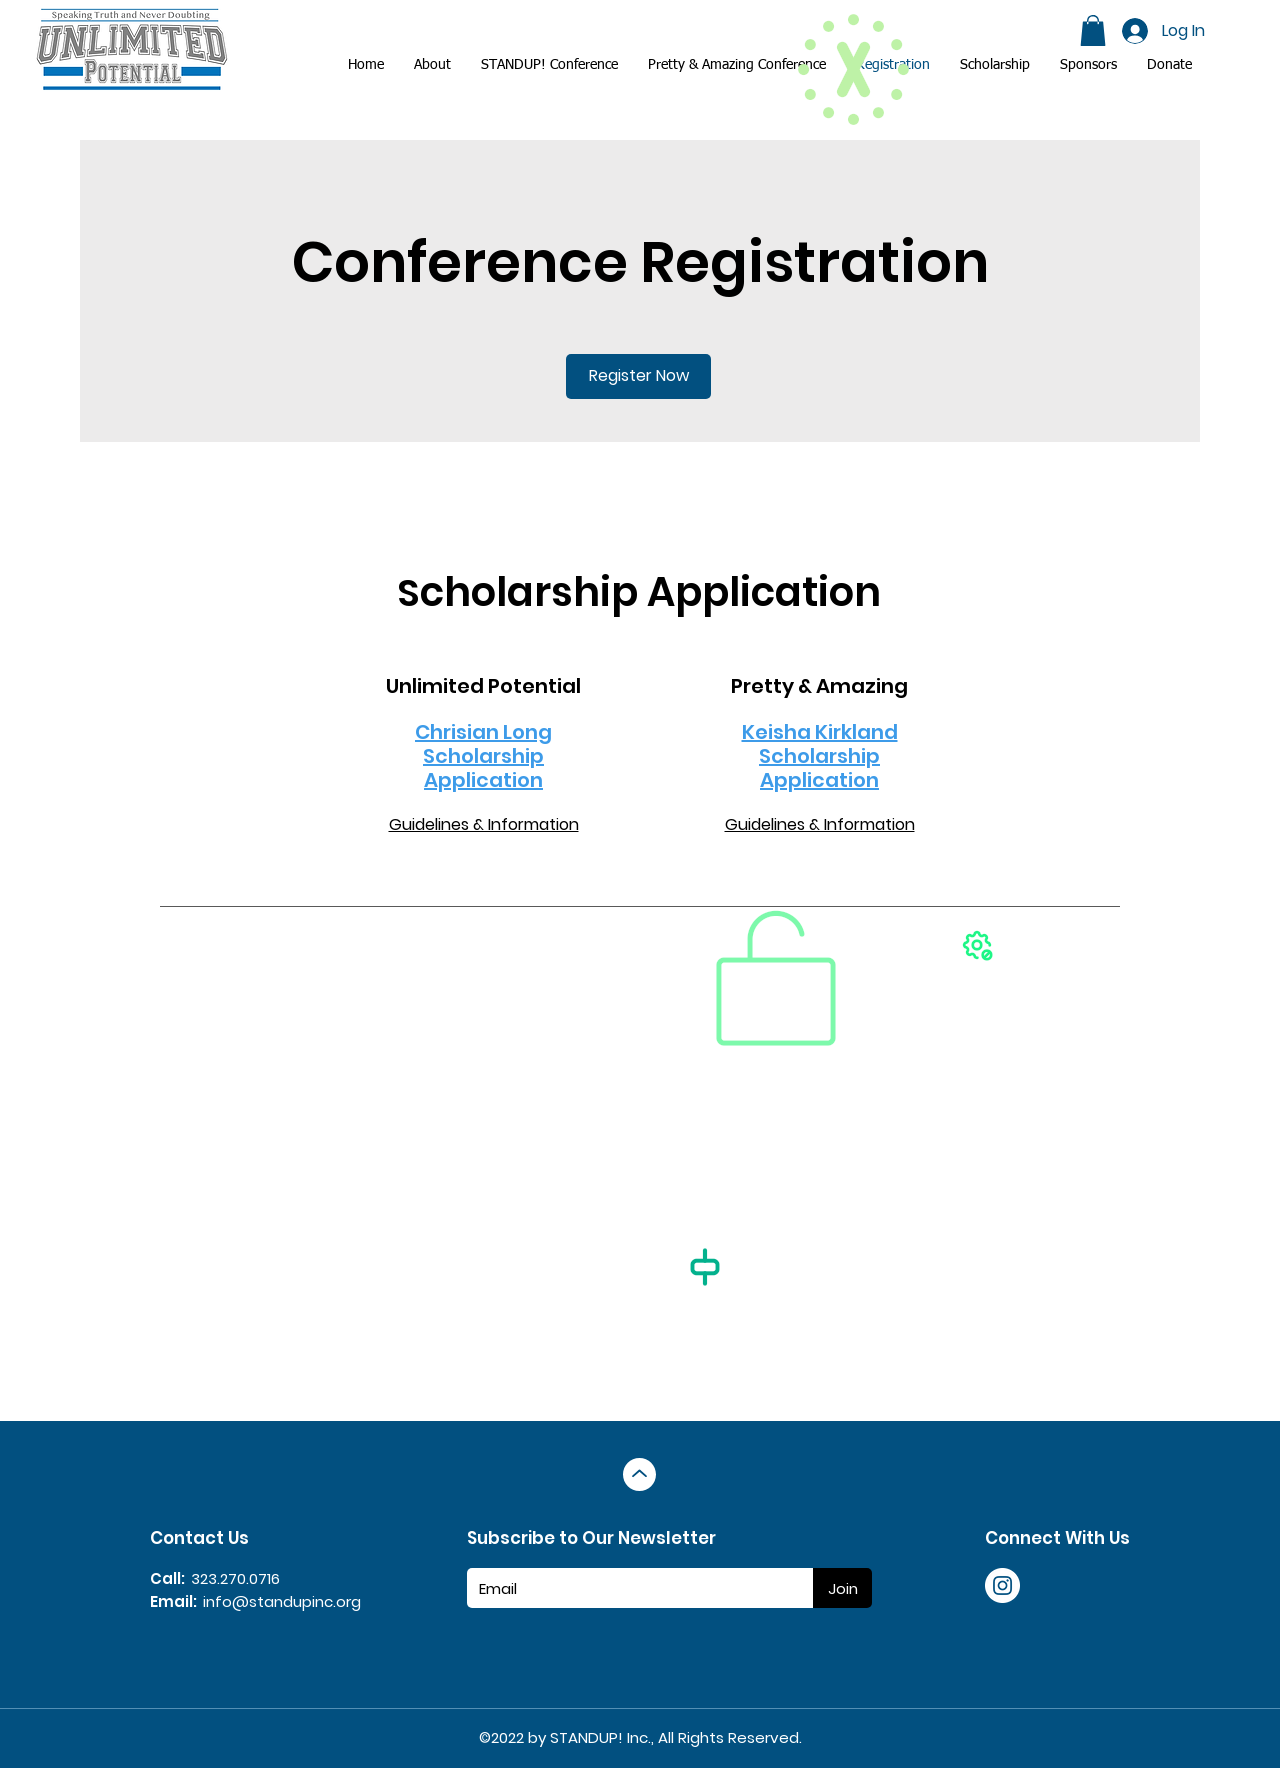 The height and width of the screenshot is (1768, 1280). Describe the element at coordinates (776, 986) in the screenshot. I see `unlocked or unsecured state` at that location.